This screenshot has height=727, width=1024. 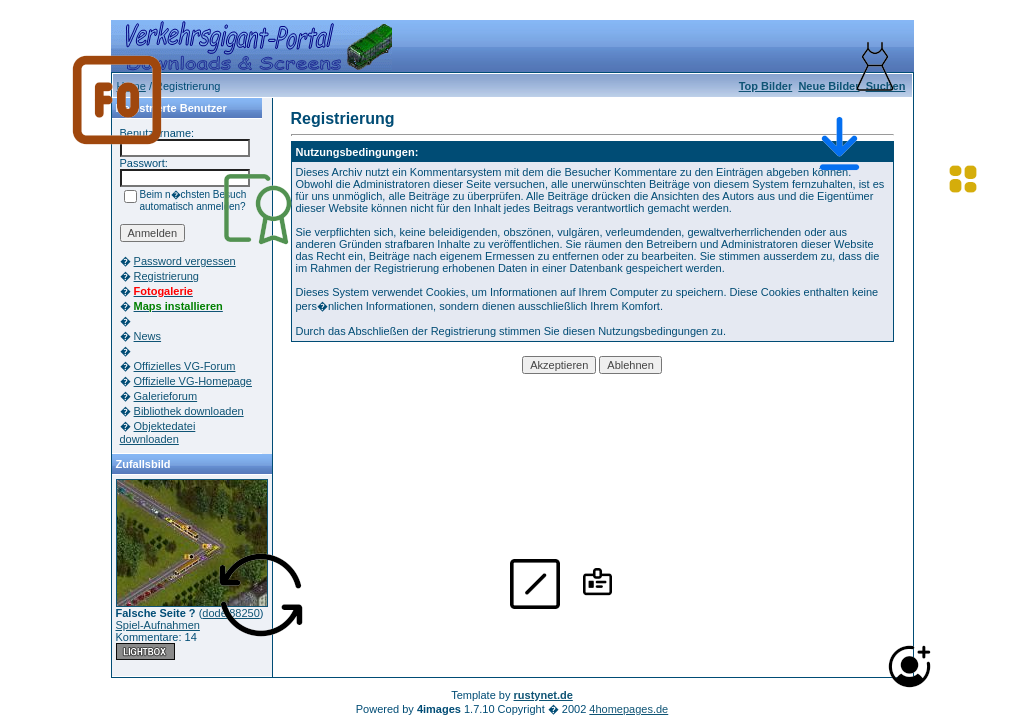 I want to click on sync or refresh data, so click(x=261, y=595).